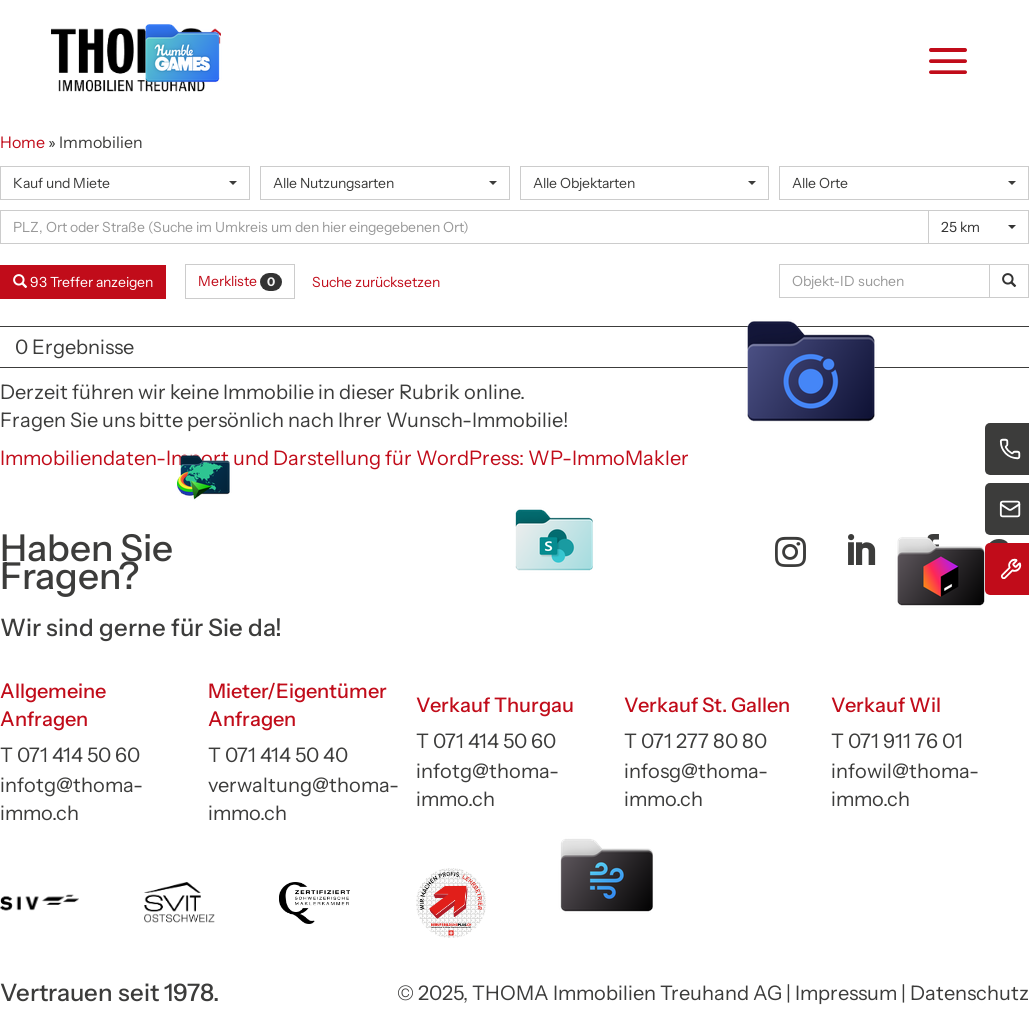 The width and height of the screenshot is (1029, 1025). What do you see at coordinates (606, 877) in the screenshot?
I see `open windicss project folder` at bounding box center [606, 877].